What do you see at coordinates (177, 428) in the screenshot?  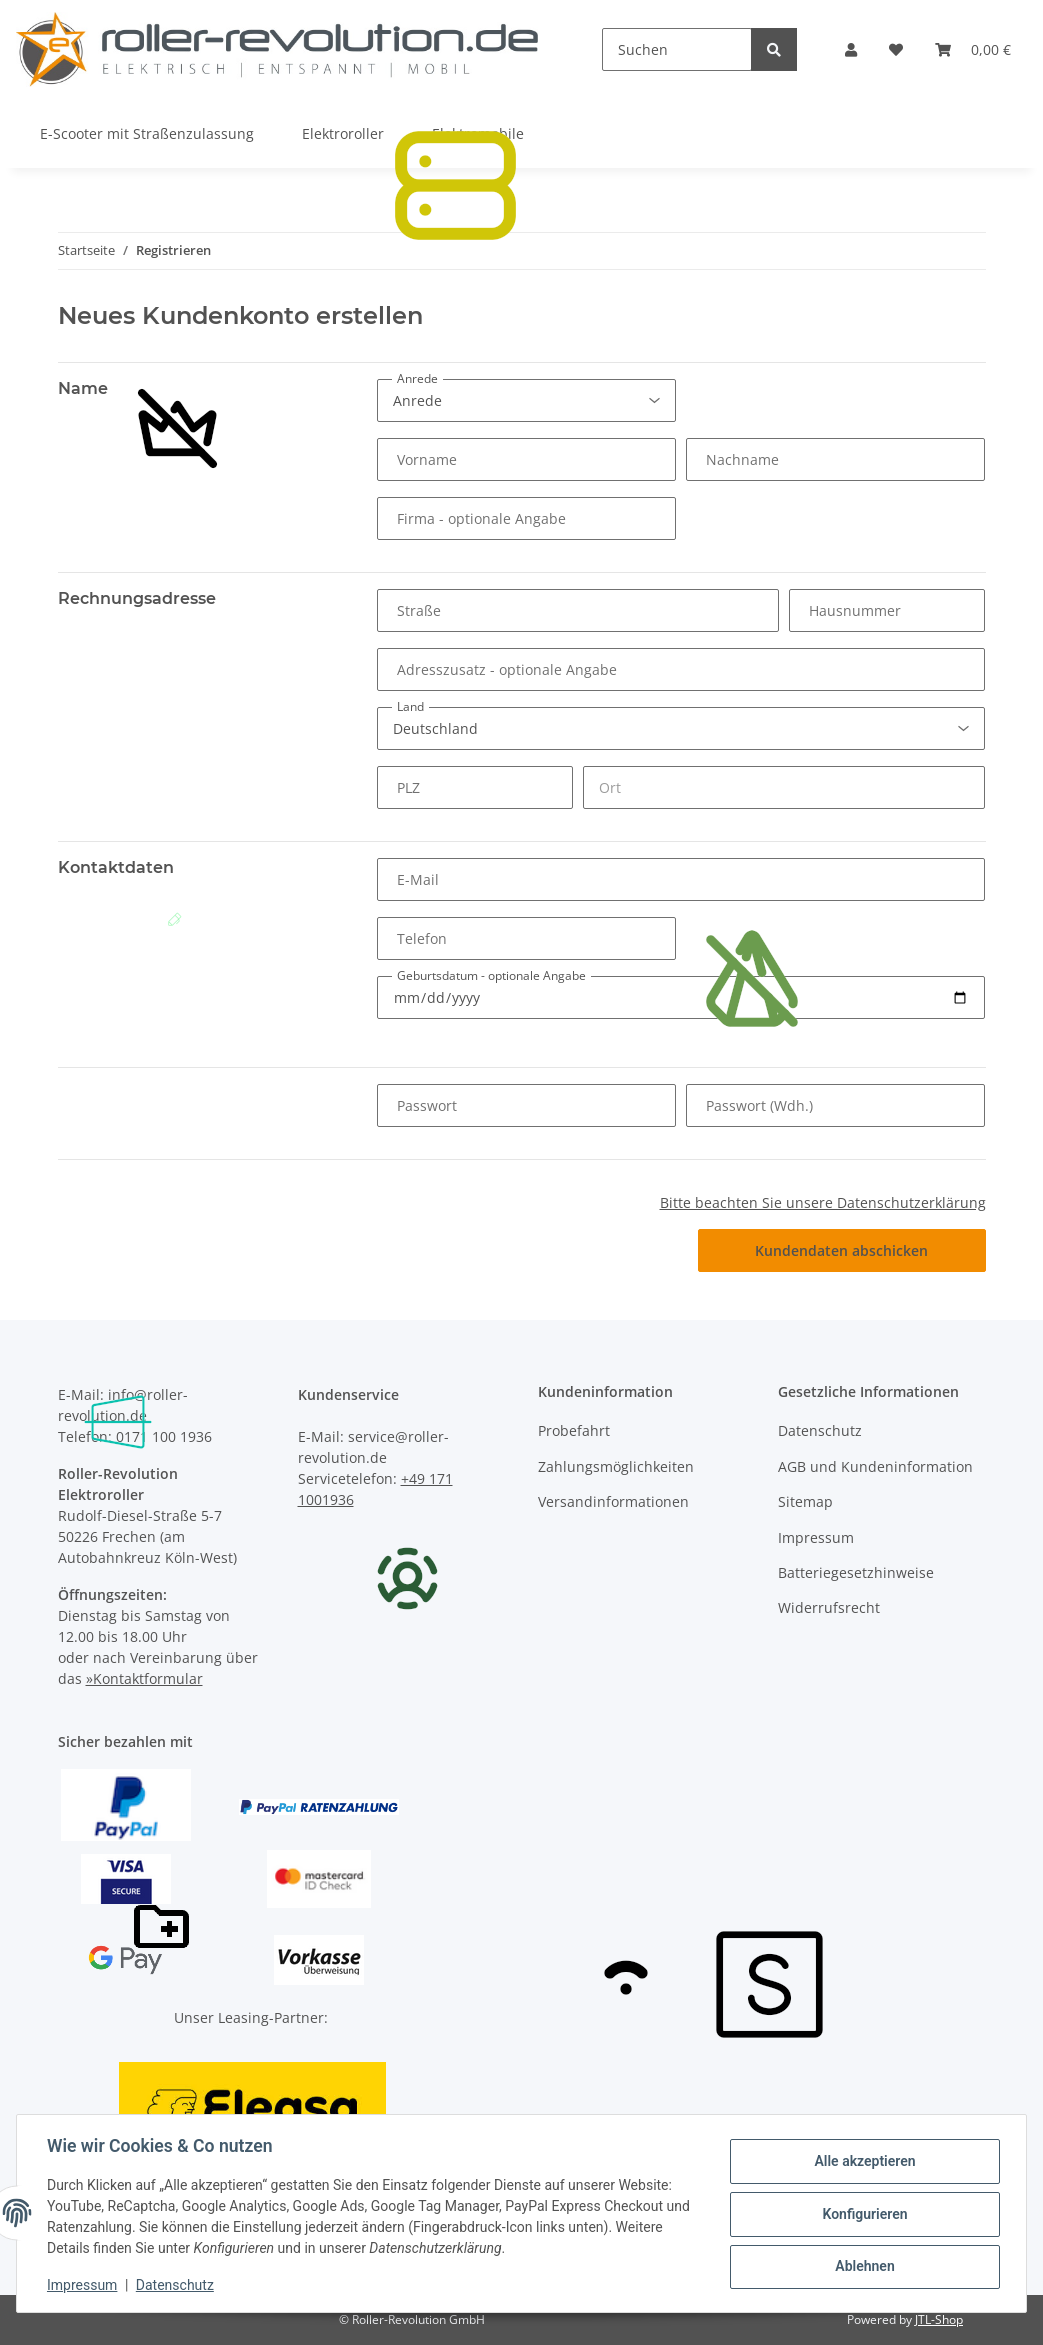 I see `remove premium or VIP status` at bounding box center [177, 428].